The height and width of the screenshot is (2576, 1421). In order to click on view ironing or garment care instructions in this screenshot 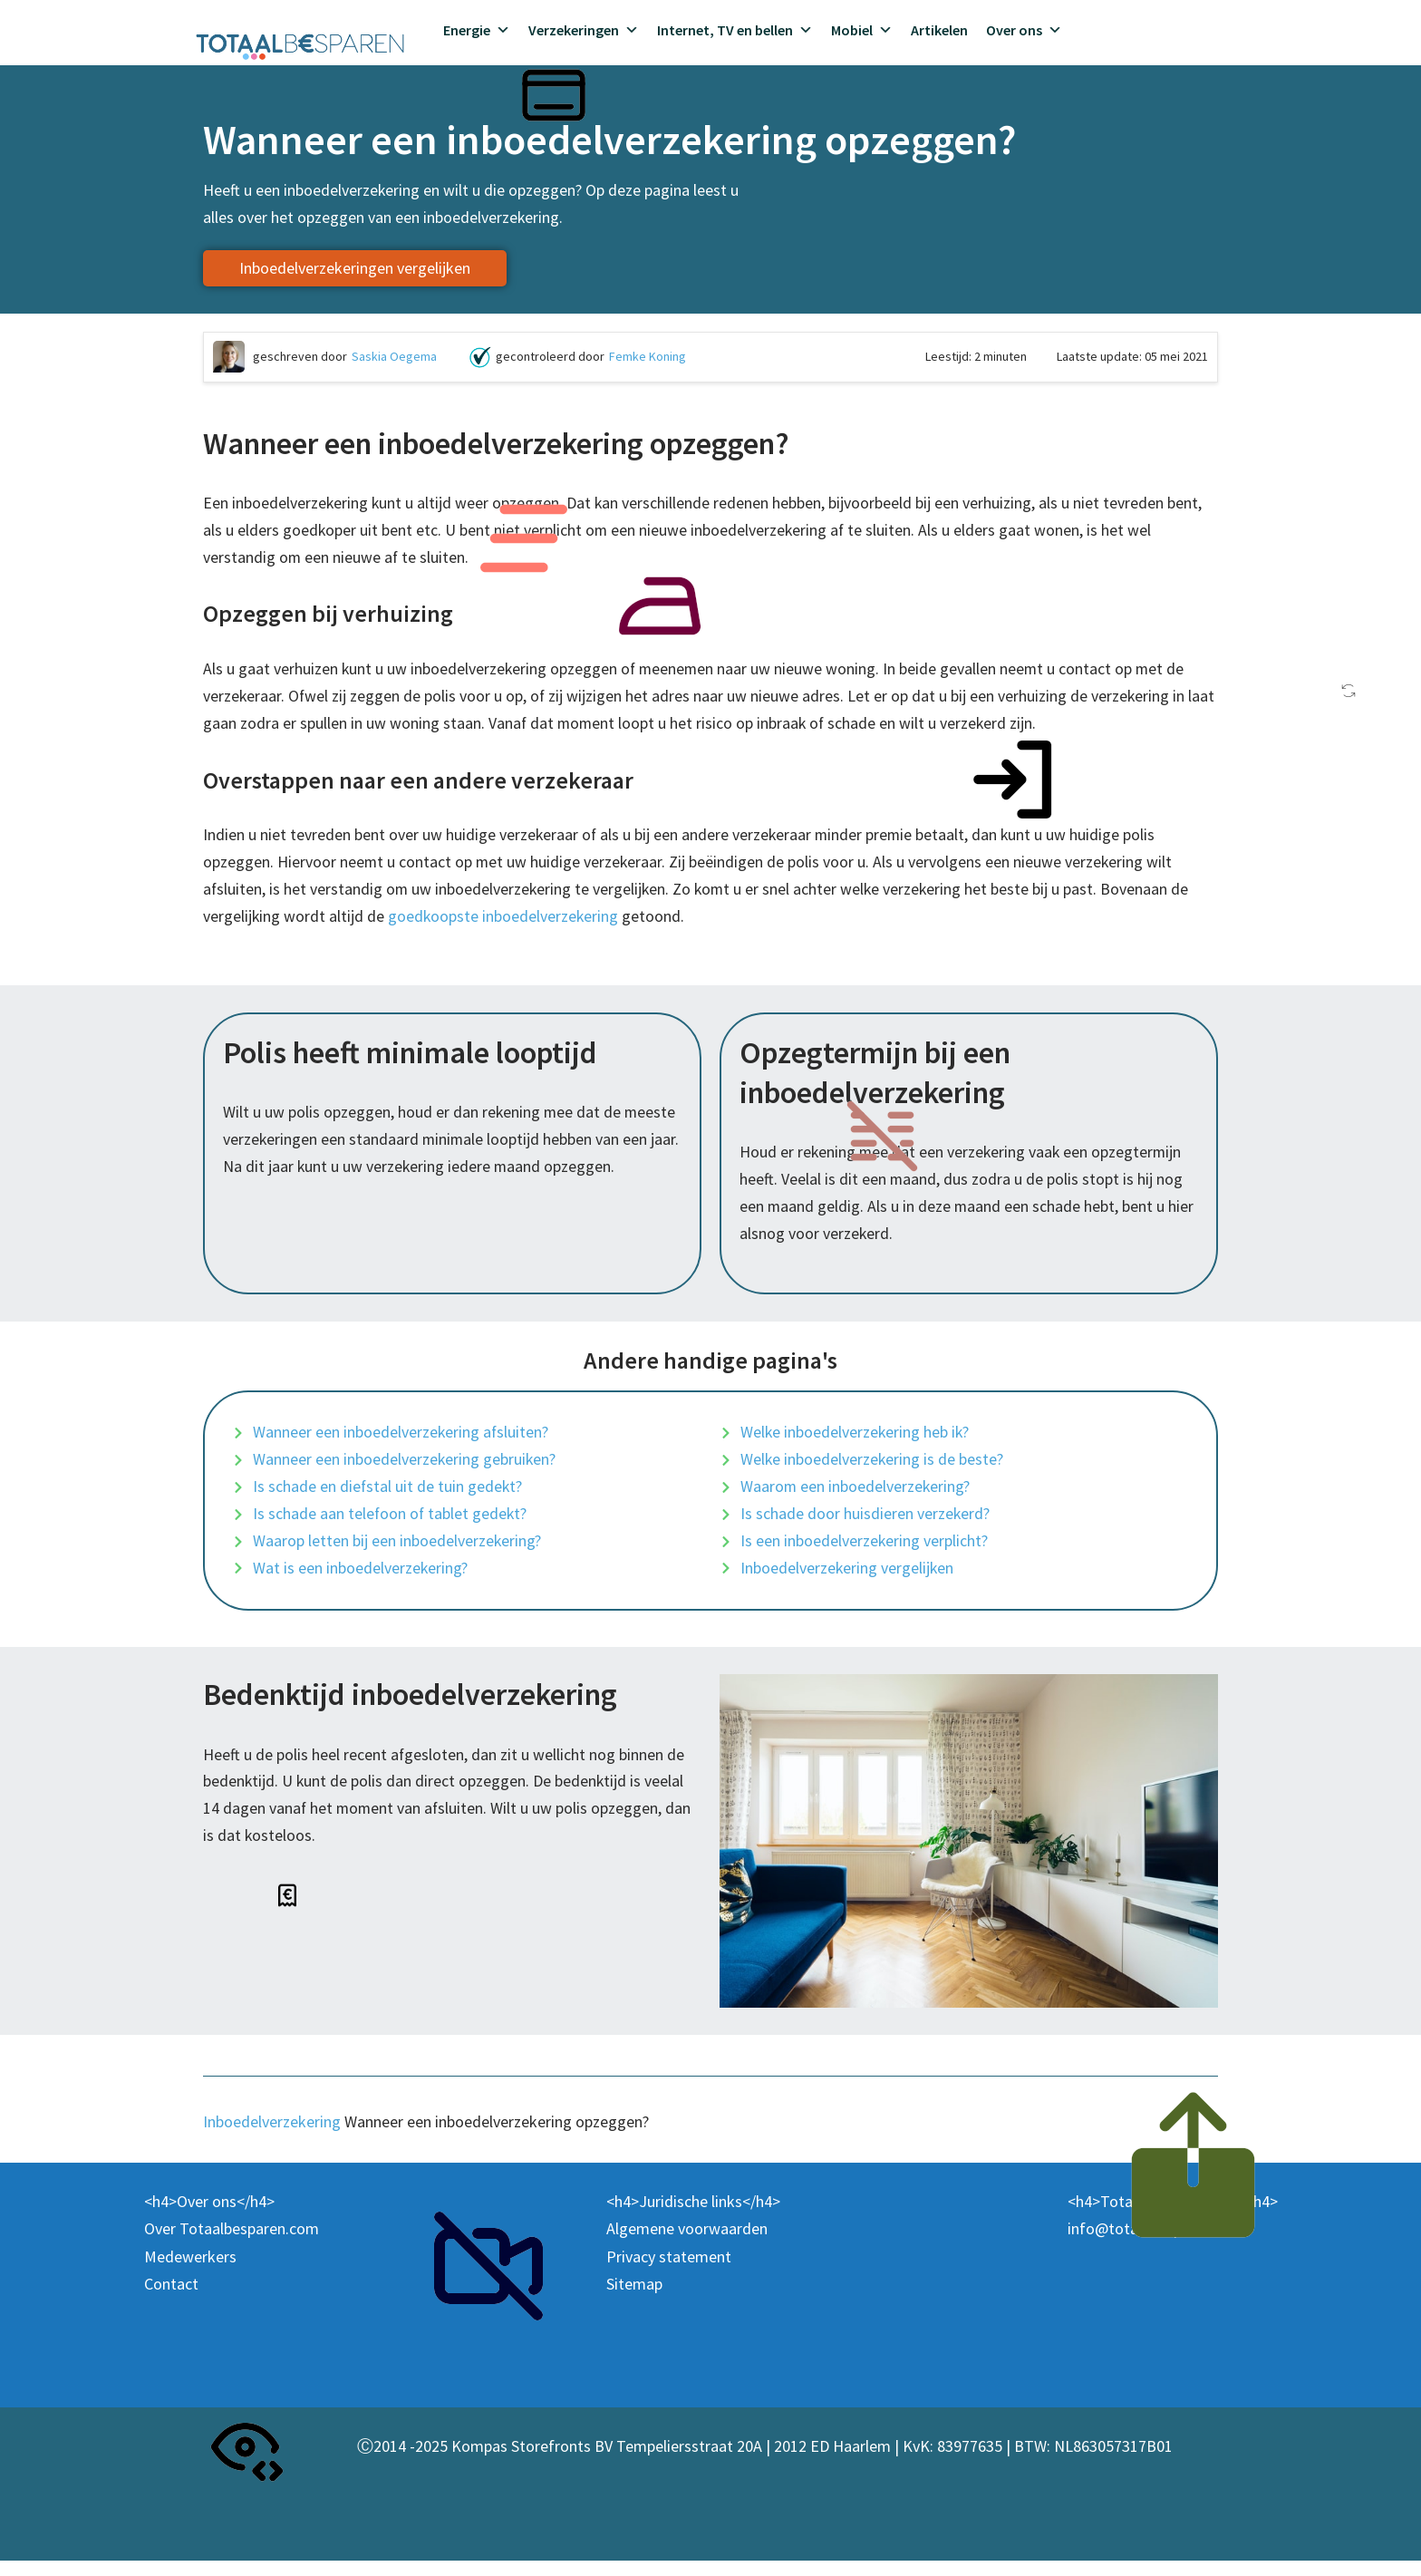, I will do `click(660, 605)`.